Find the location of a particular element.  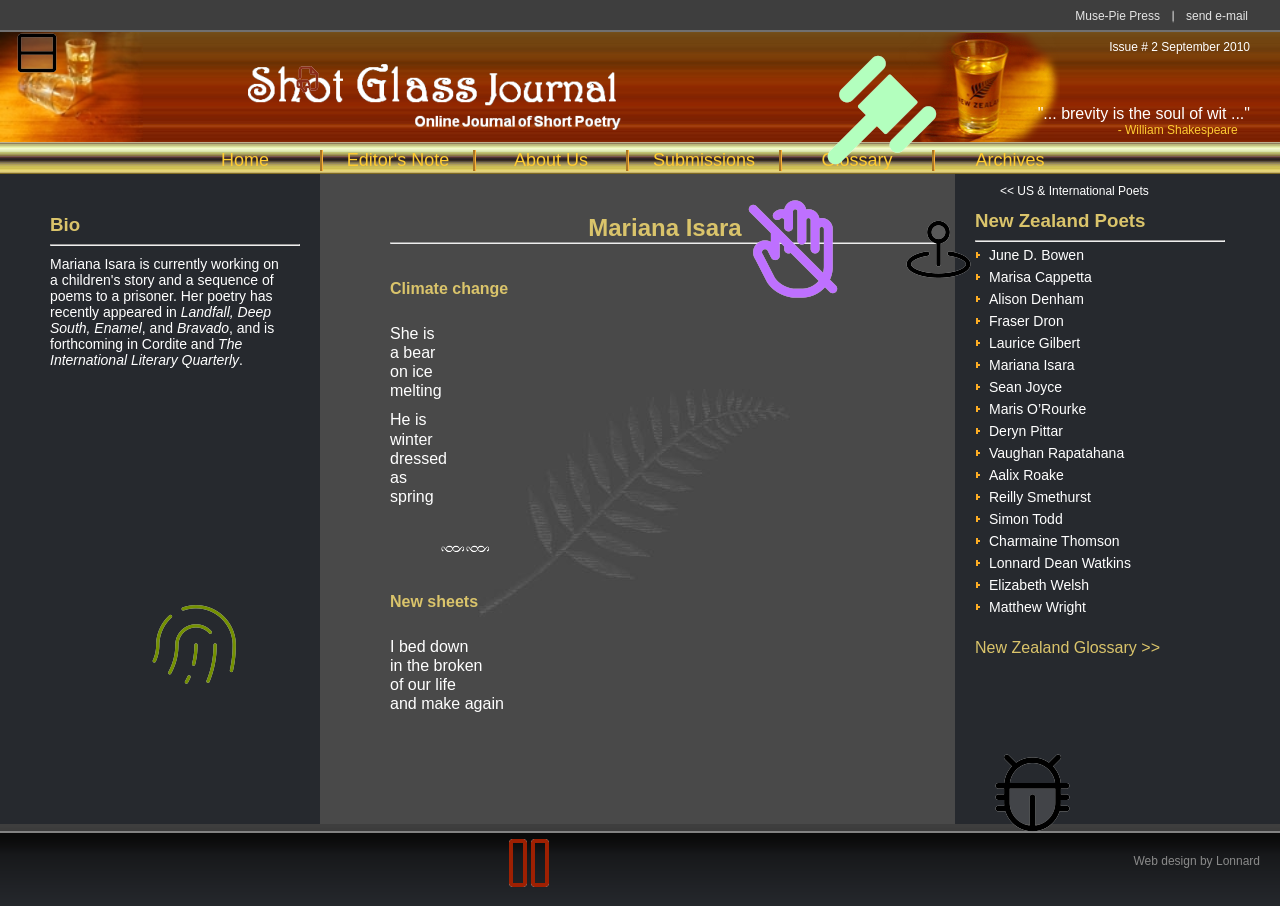

disable touch or gesture controls is located at coordinates (793, 249).